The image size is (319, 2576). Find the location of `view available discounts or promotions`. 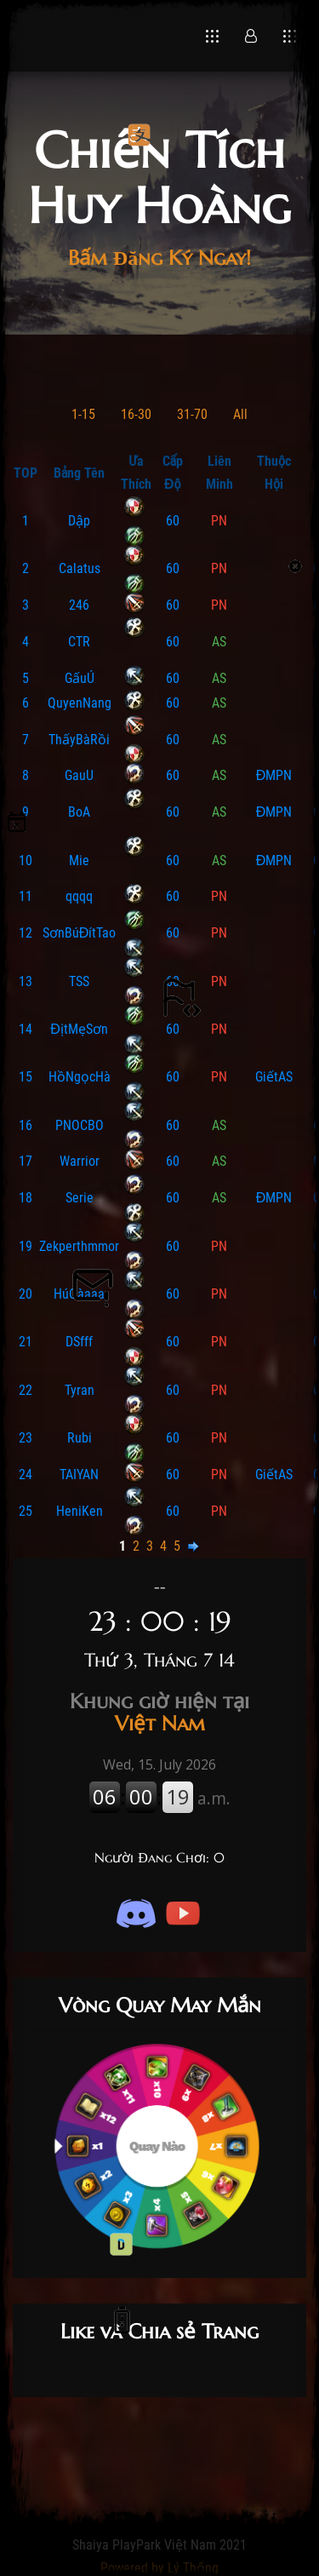

view available discounts or promotions is located at coordinates (295, 566).